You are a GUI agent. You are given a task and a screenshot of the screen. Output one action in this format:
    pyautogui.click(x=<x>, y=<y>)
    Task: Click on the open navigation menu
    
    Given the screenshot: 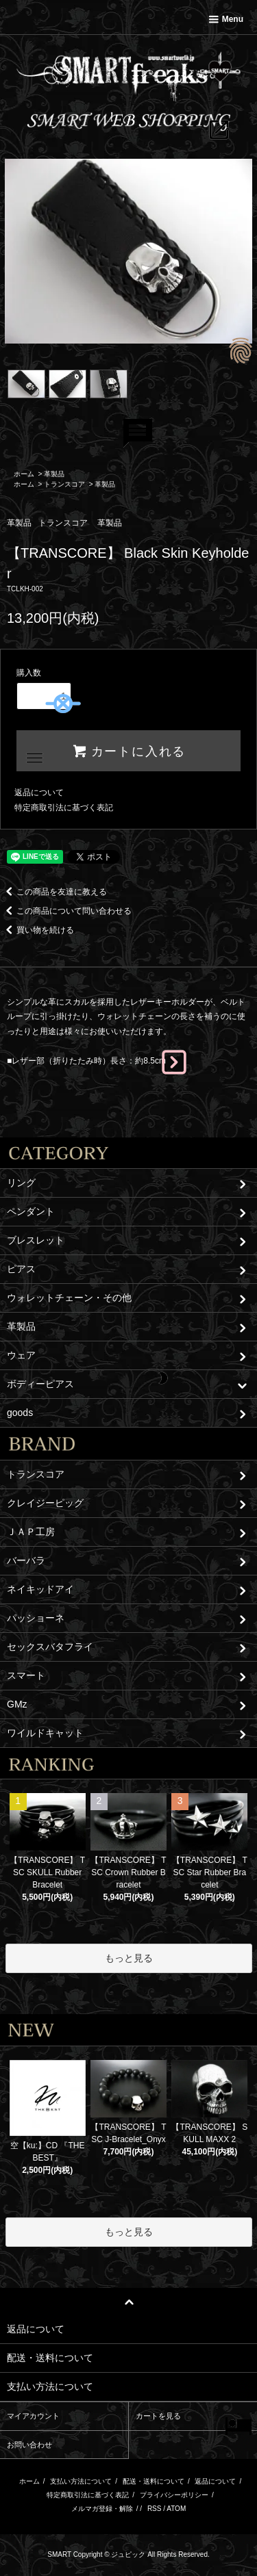 What is the action you would take?
    pyautogui.click(x=34, y=758)
    